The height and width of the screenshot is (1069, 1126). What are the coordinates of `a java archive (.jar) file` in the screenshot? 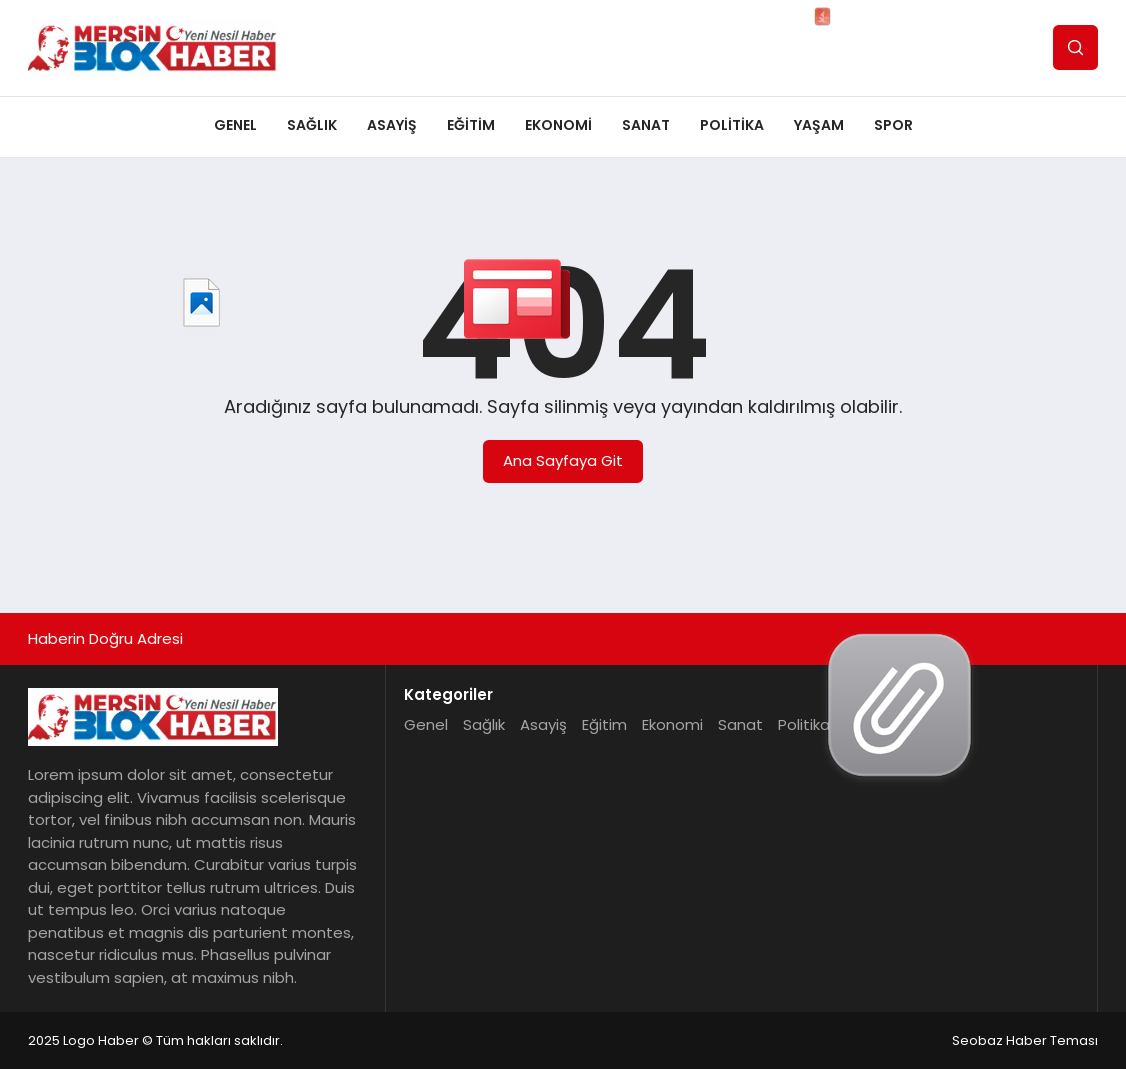 It's located at (822, 16).